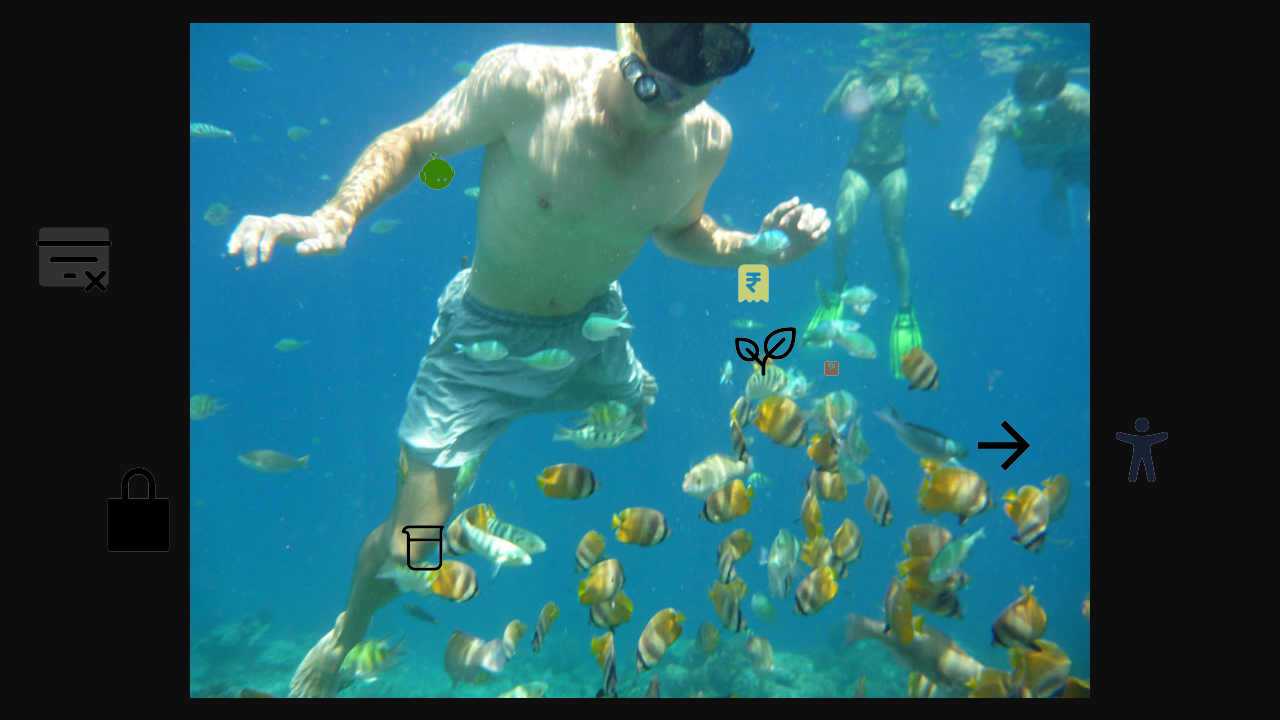 Image resolution: width=1280 pixels, height=720 pixels. I want to click on access accessibility settings, so click(1142, 450).